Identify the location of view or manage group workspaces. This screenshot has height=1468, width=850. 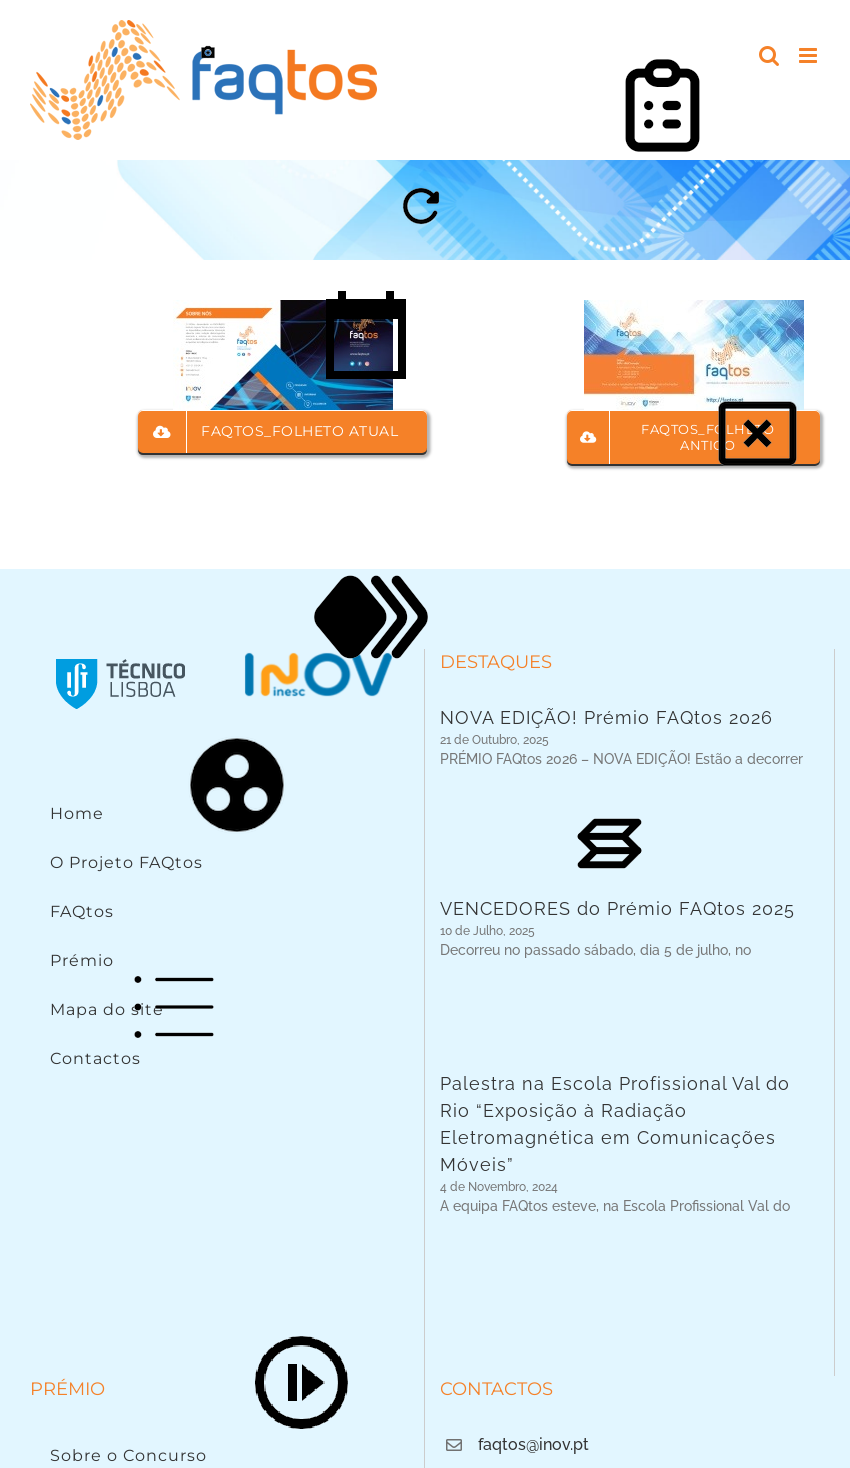
(237, 785).